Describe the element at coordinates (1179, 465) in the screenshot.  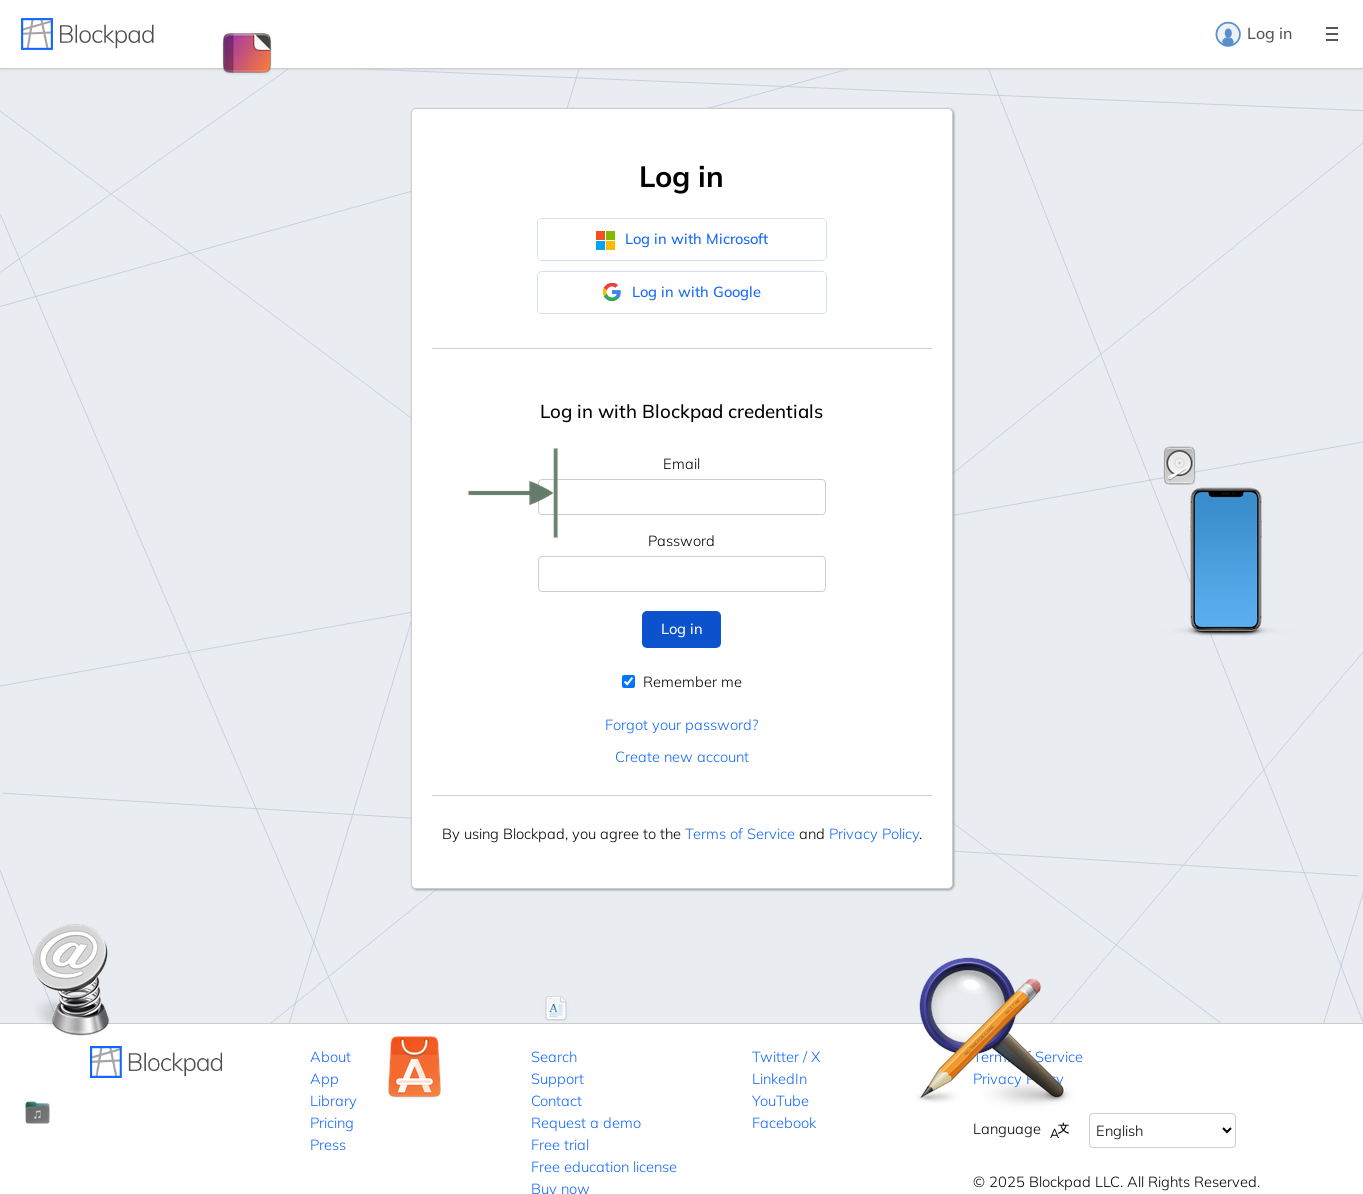
I see `open disk management utility` at that location.